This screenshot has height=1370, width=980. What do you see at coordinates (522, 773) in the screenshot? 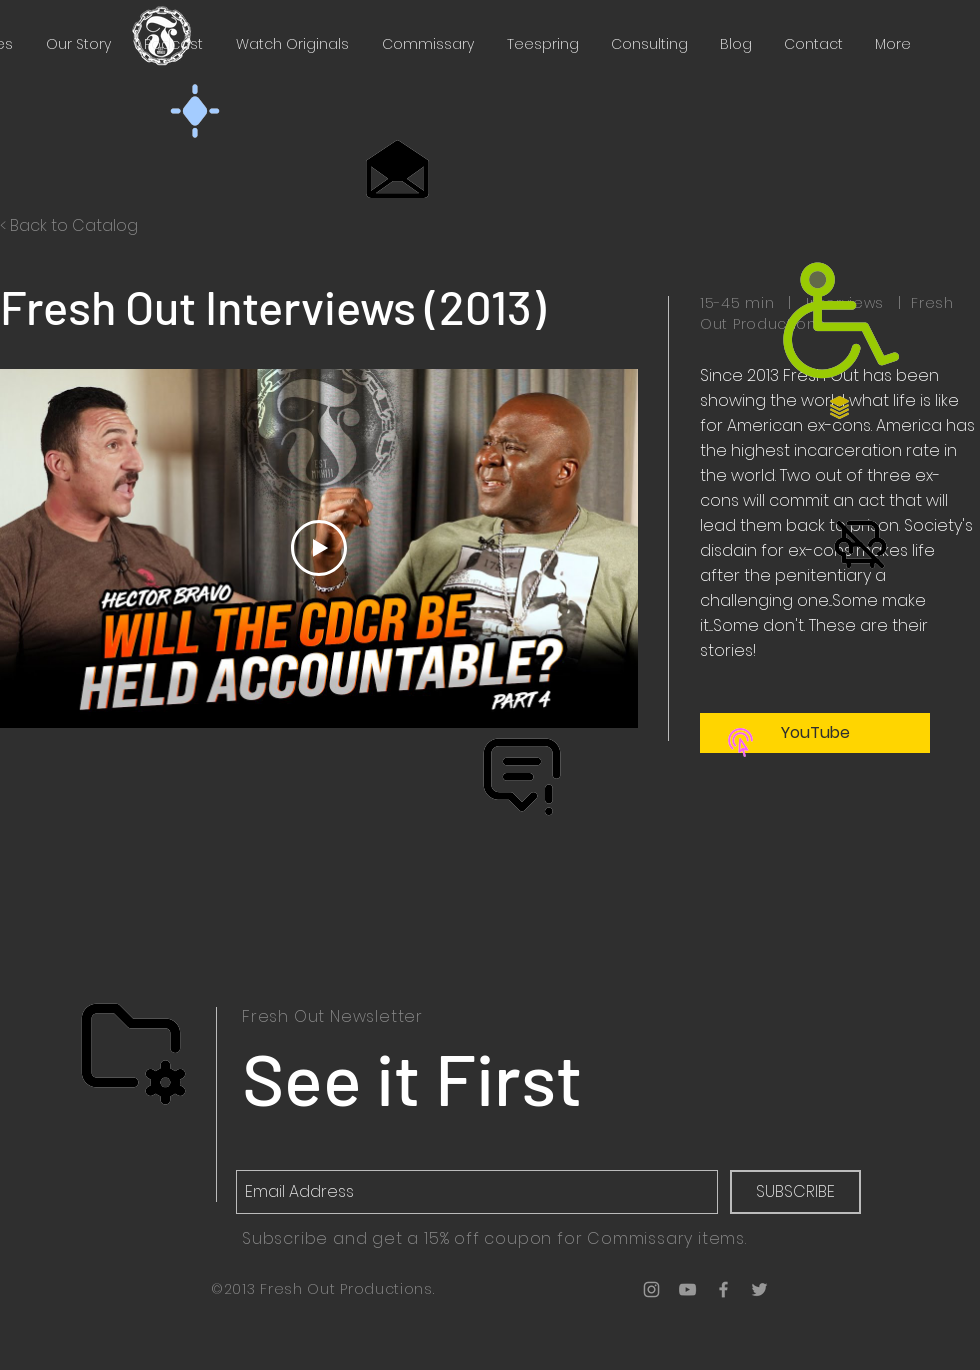
I see `message with urgent or important alert` at bounding box center [522, 773].